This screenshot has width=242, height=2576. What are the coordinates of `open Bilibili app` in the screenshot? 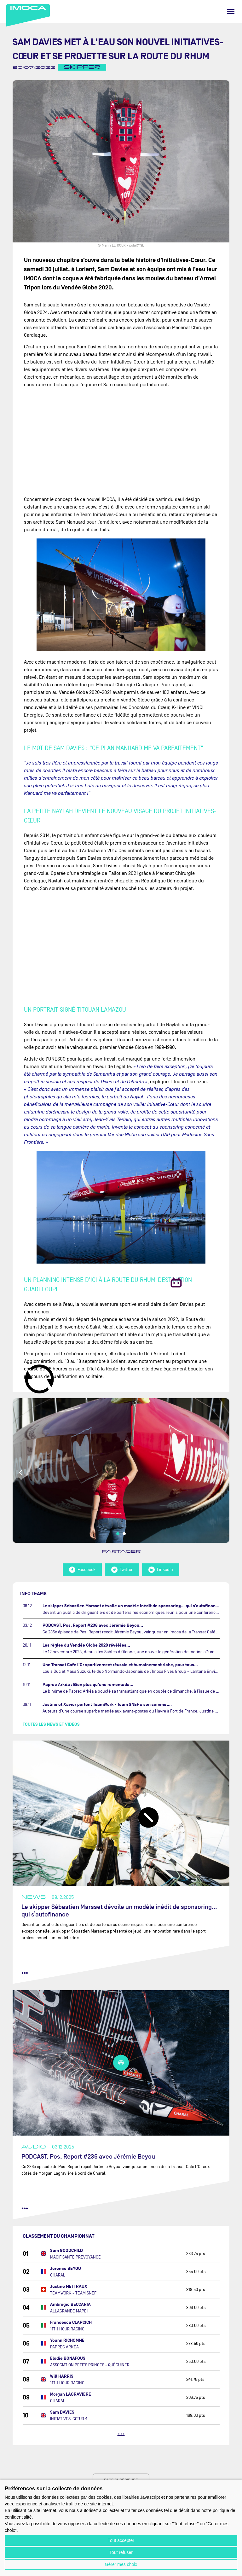 It's located at (176, 1282).